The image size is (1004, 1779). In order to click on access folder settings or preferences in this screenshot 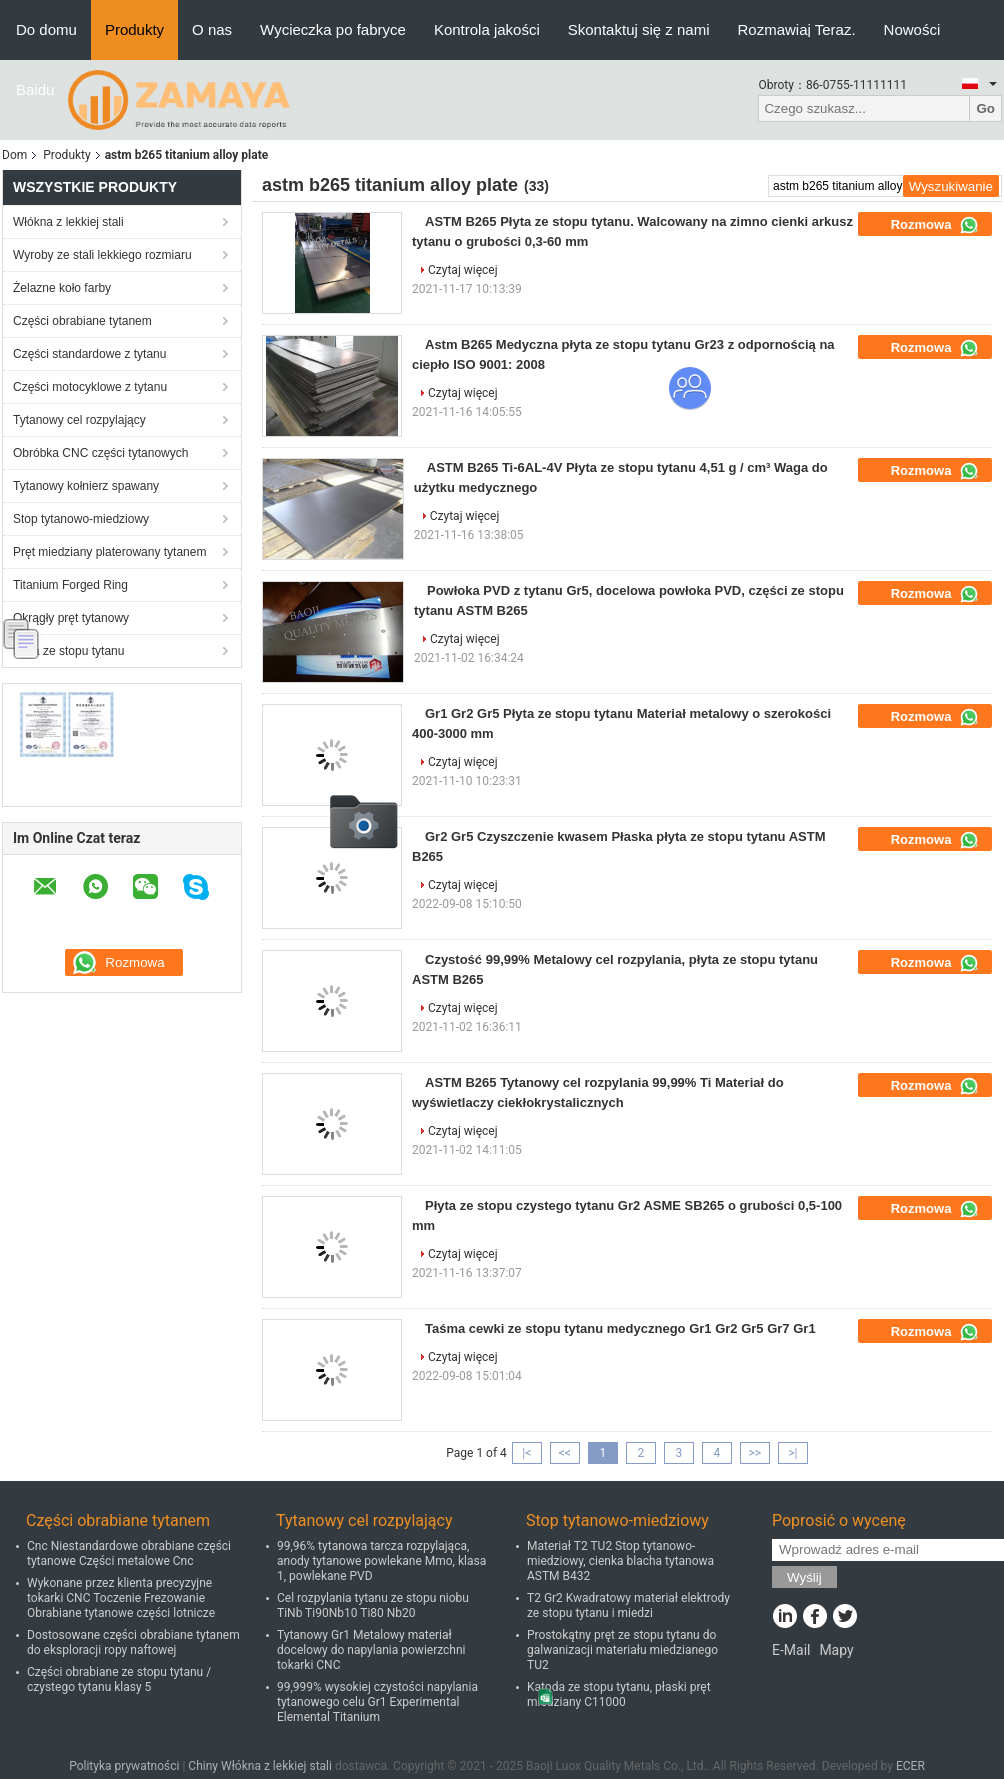, I will do `click(363, 823)`.